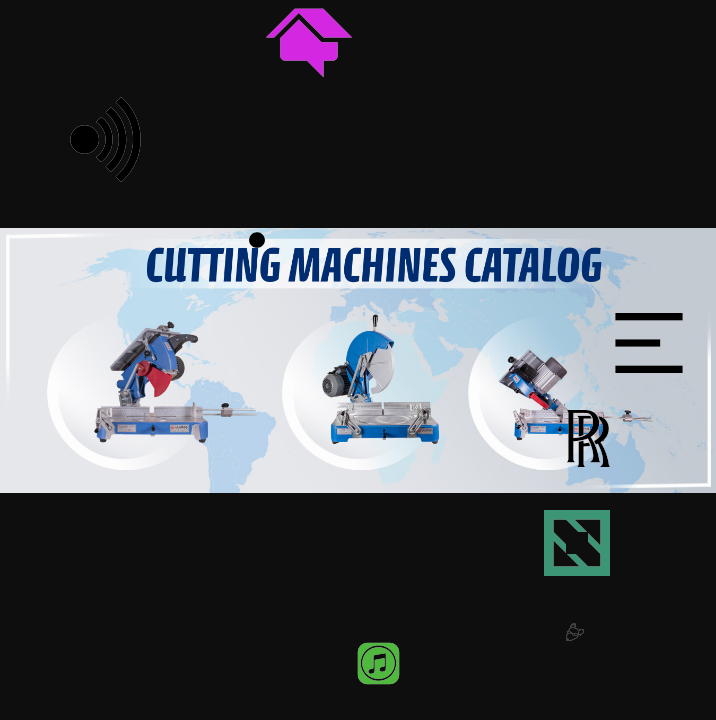  What do you see at coordinates (588, 438) in the screenshot?
I see `rolls-royce brand logo` at bounding box center [588, 438].